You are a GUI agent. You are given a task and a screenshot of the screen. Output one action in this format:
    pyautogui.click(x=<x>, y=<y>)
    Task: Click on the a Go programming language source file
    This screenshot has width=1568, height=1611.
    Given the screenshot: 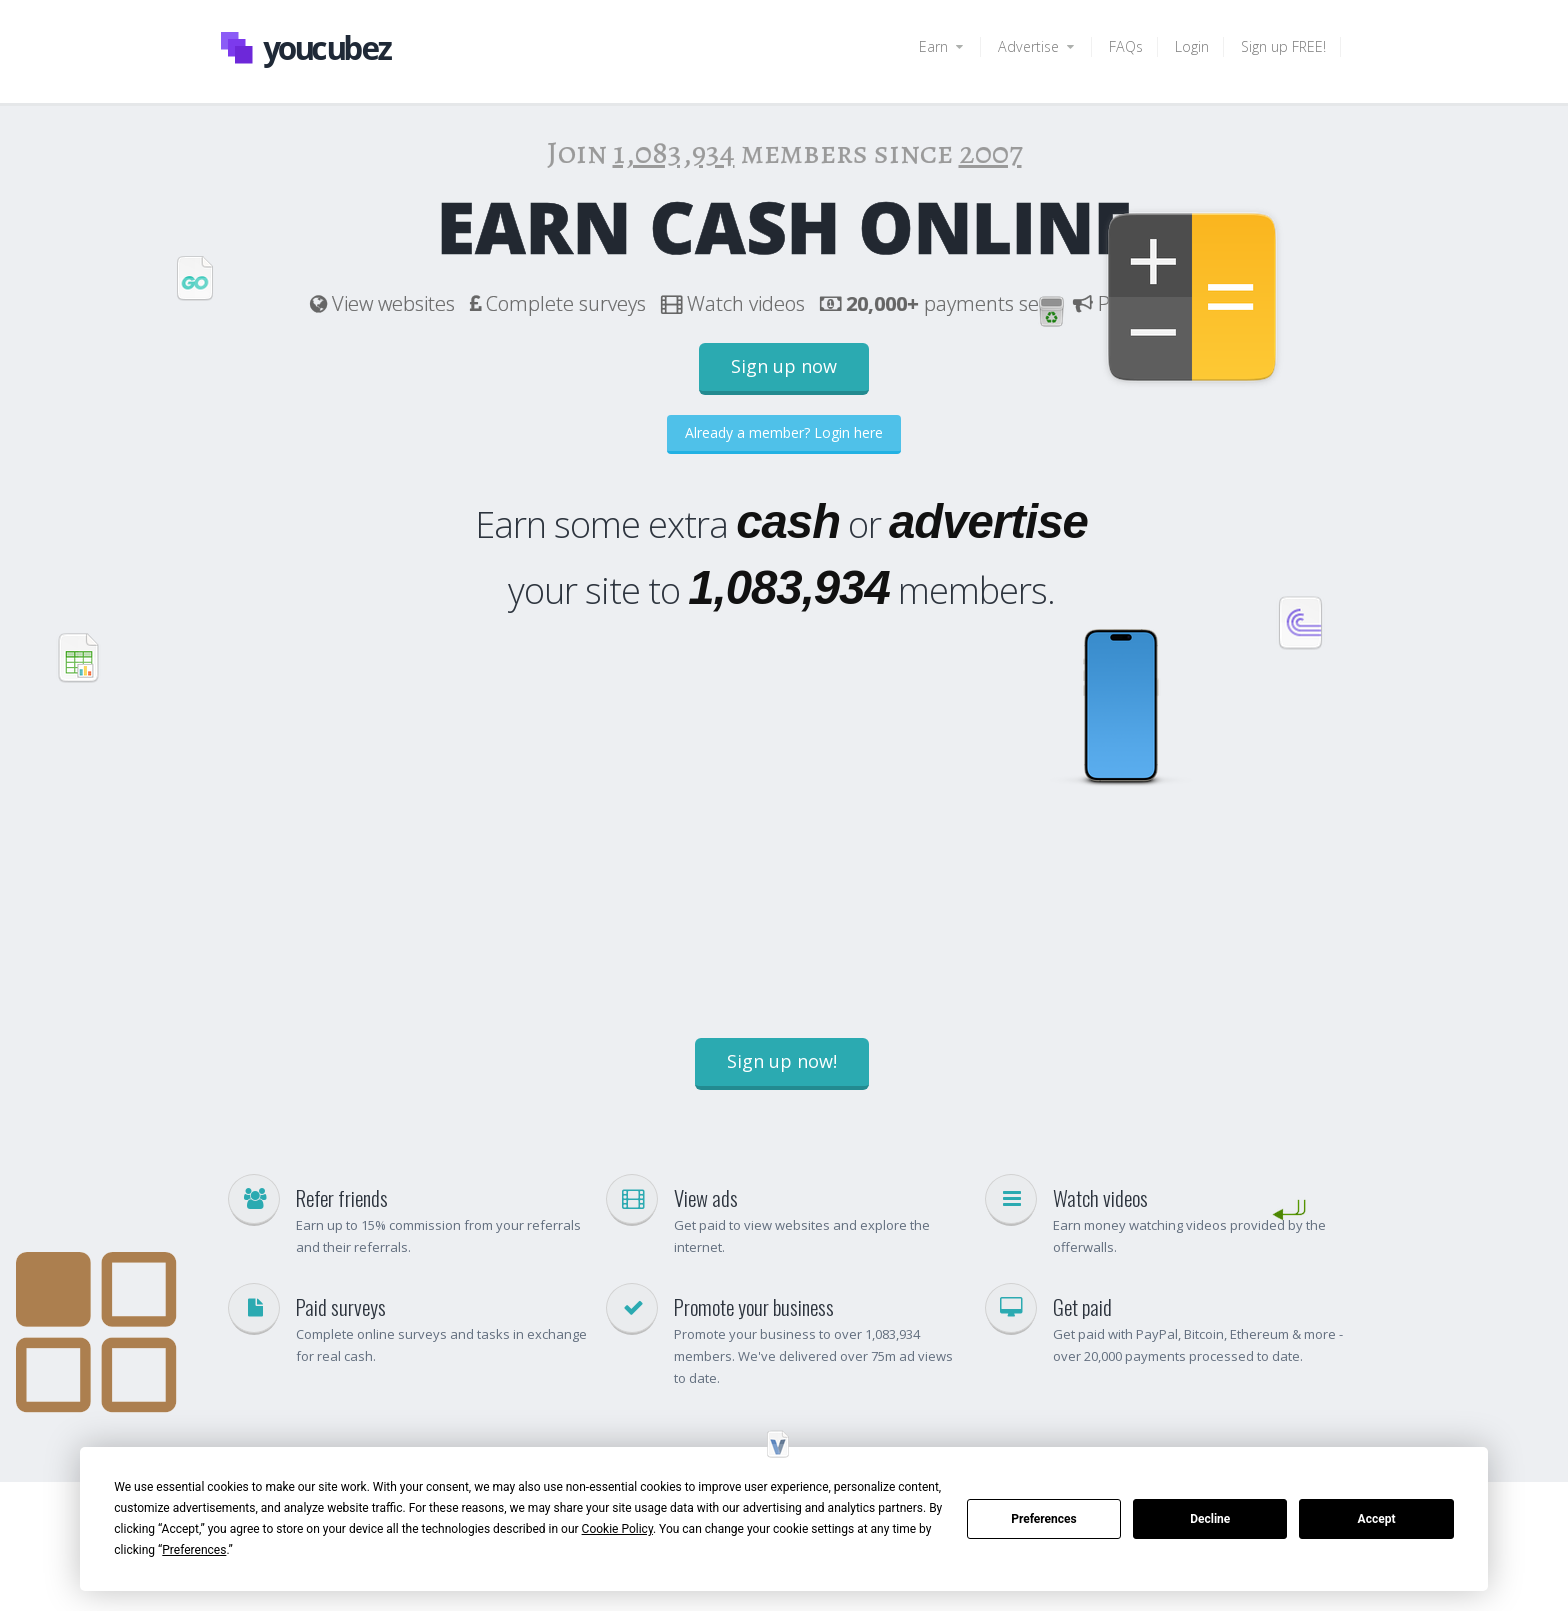 What is the action you would take?
    pyautogui.click(x=195, y=278)
    